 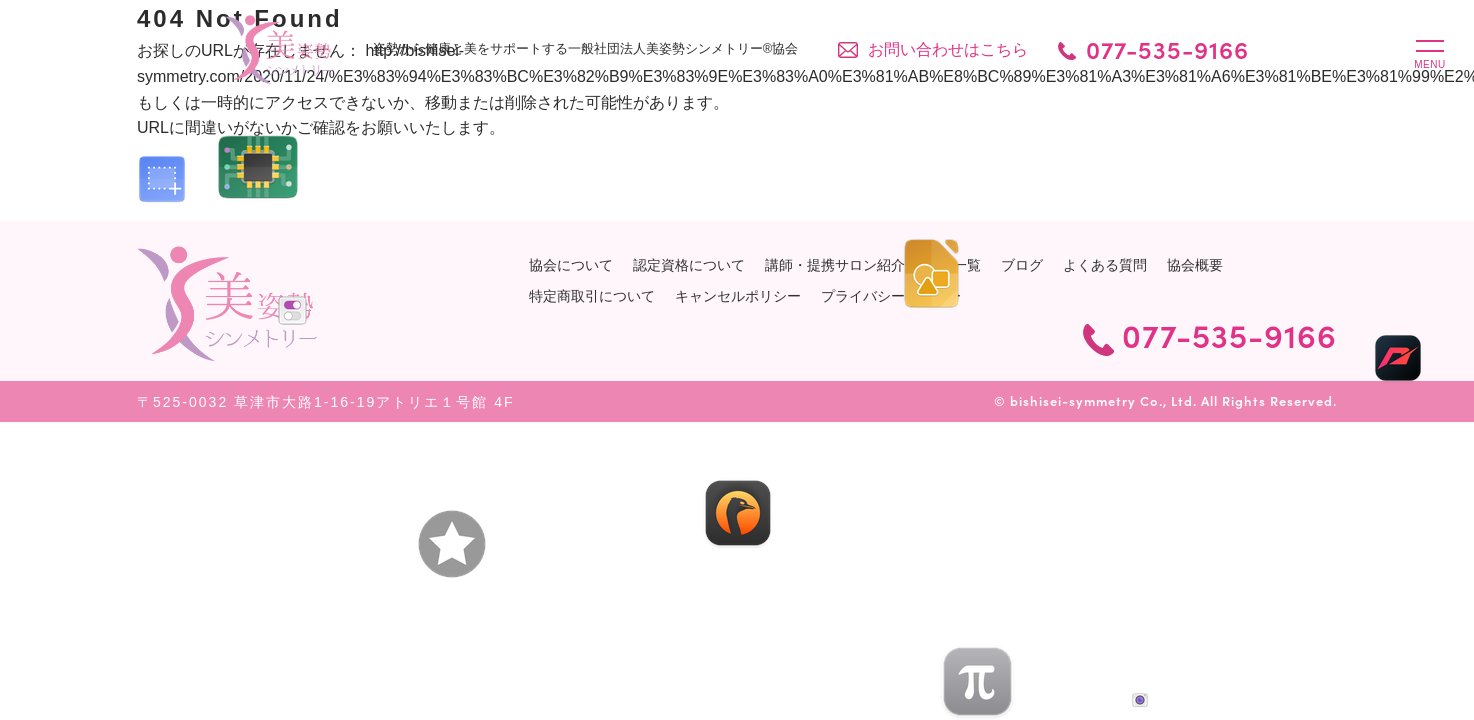 What do you see at coordinates (452, 544) in the screenshot?
I see `indicates an unrated item` at bounding box center [452, 544].